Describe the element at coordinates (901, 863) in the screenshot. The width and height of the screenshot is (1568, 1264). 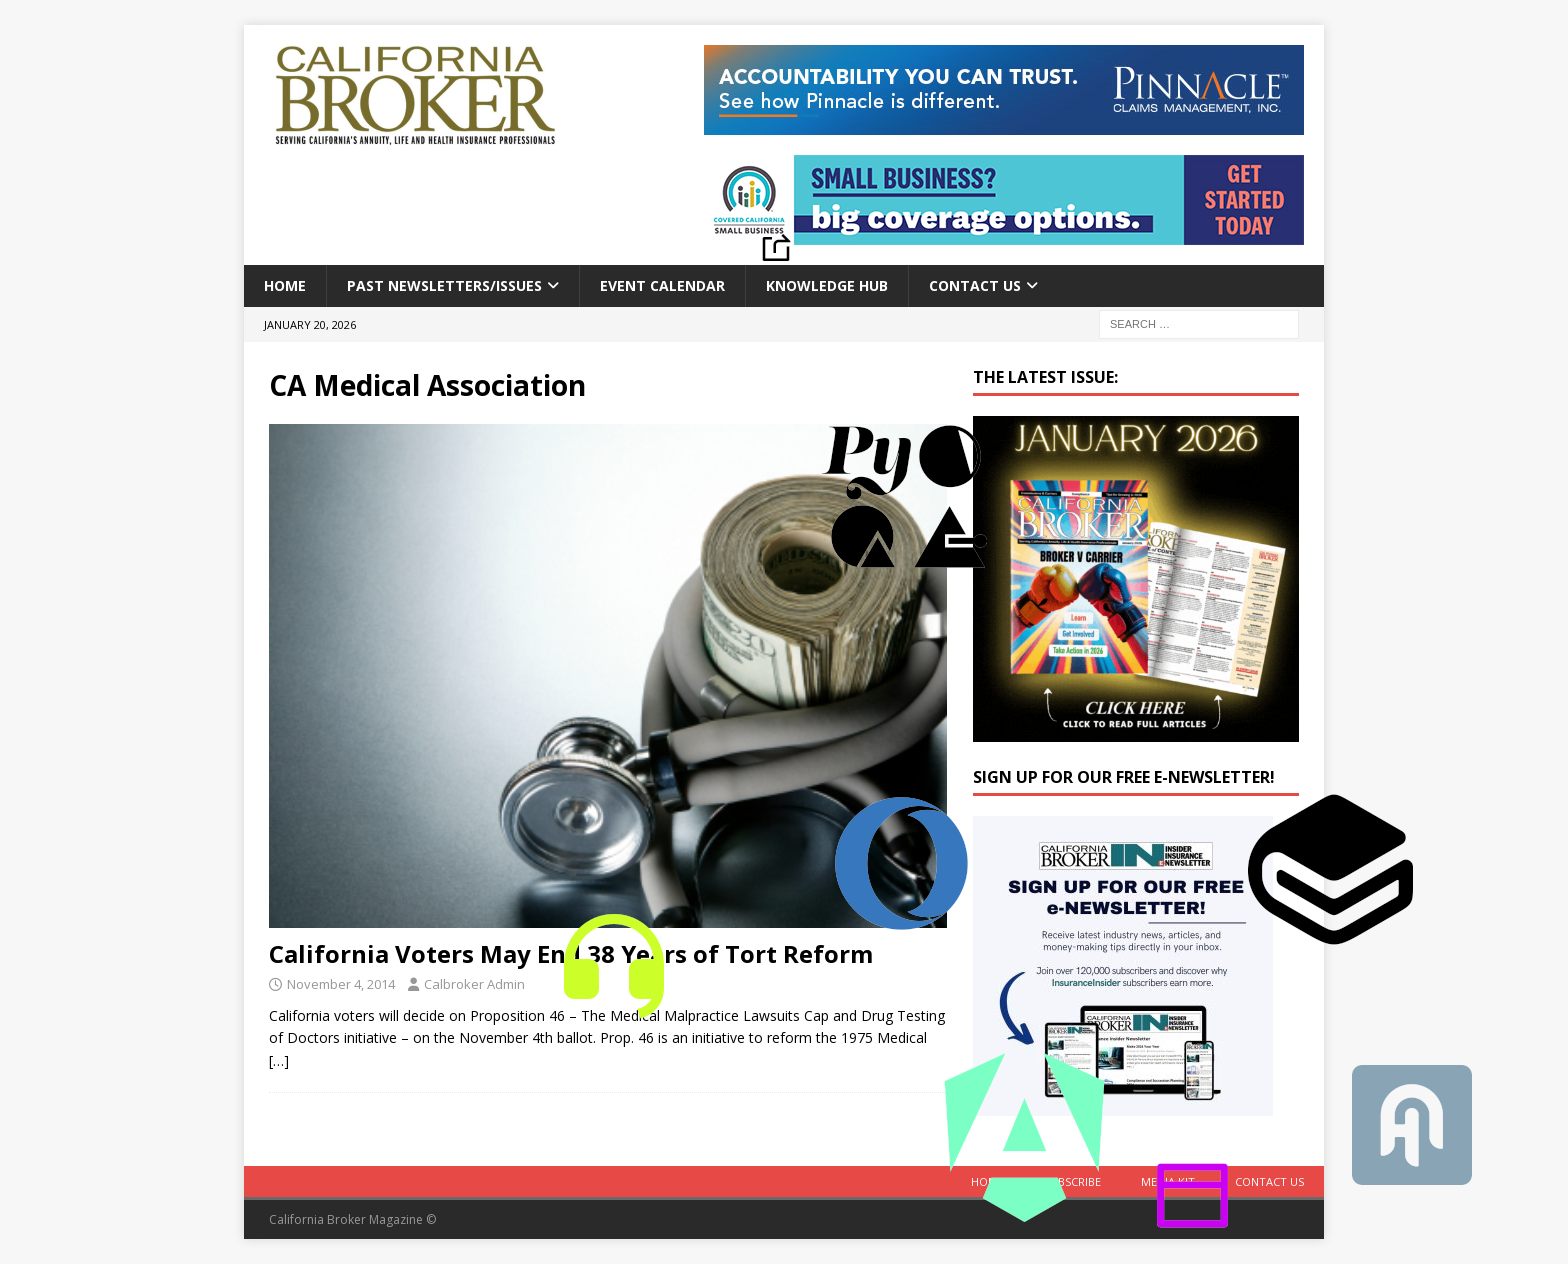
I see `open opera browser` at that location.